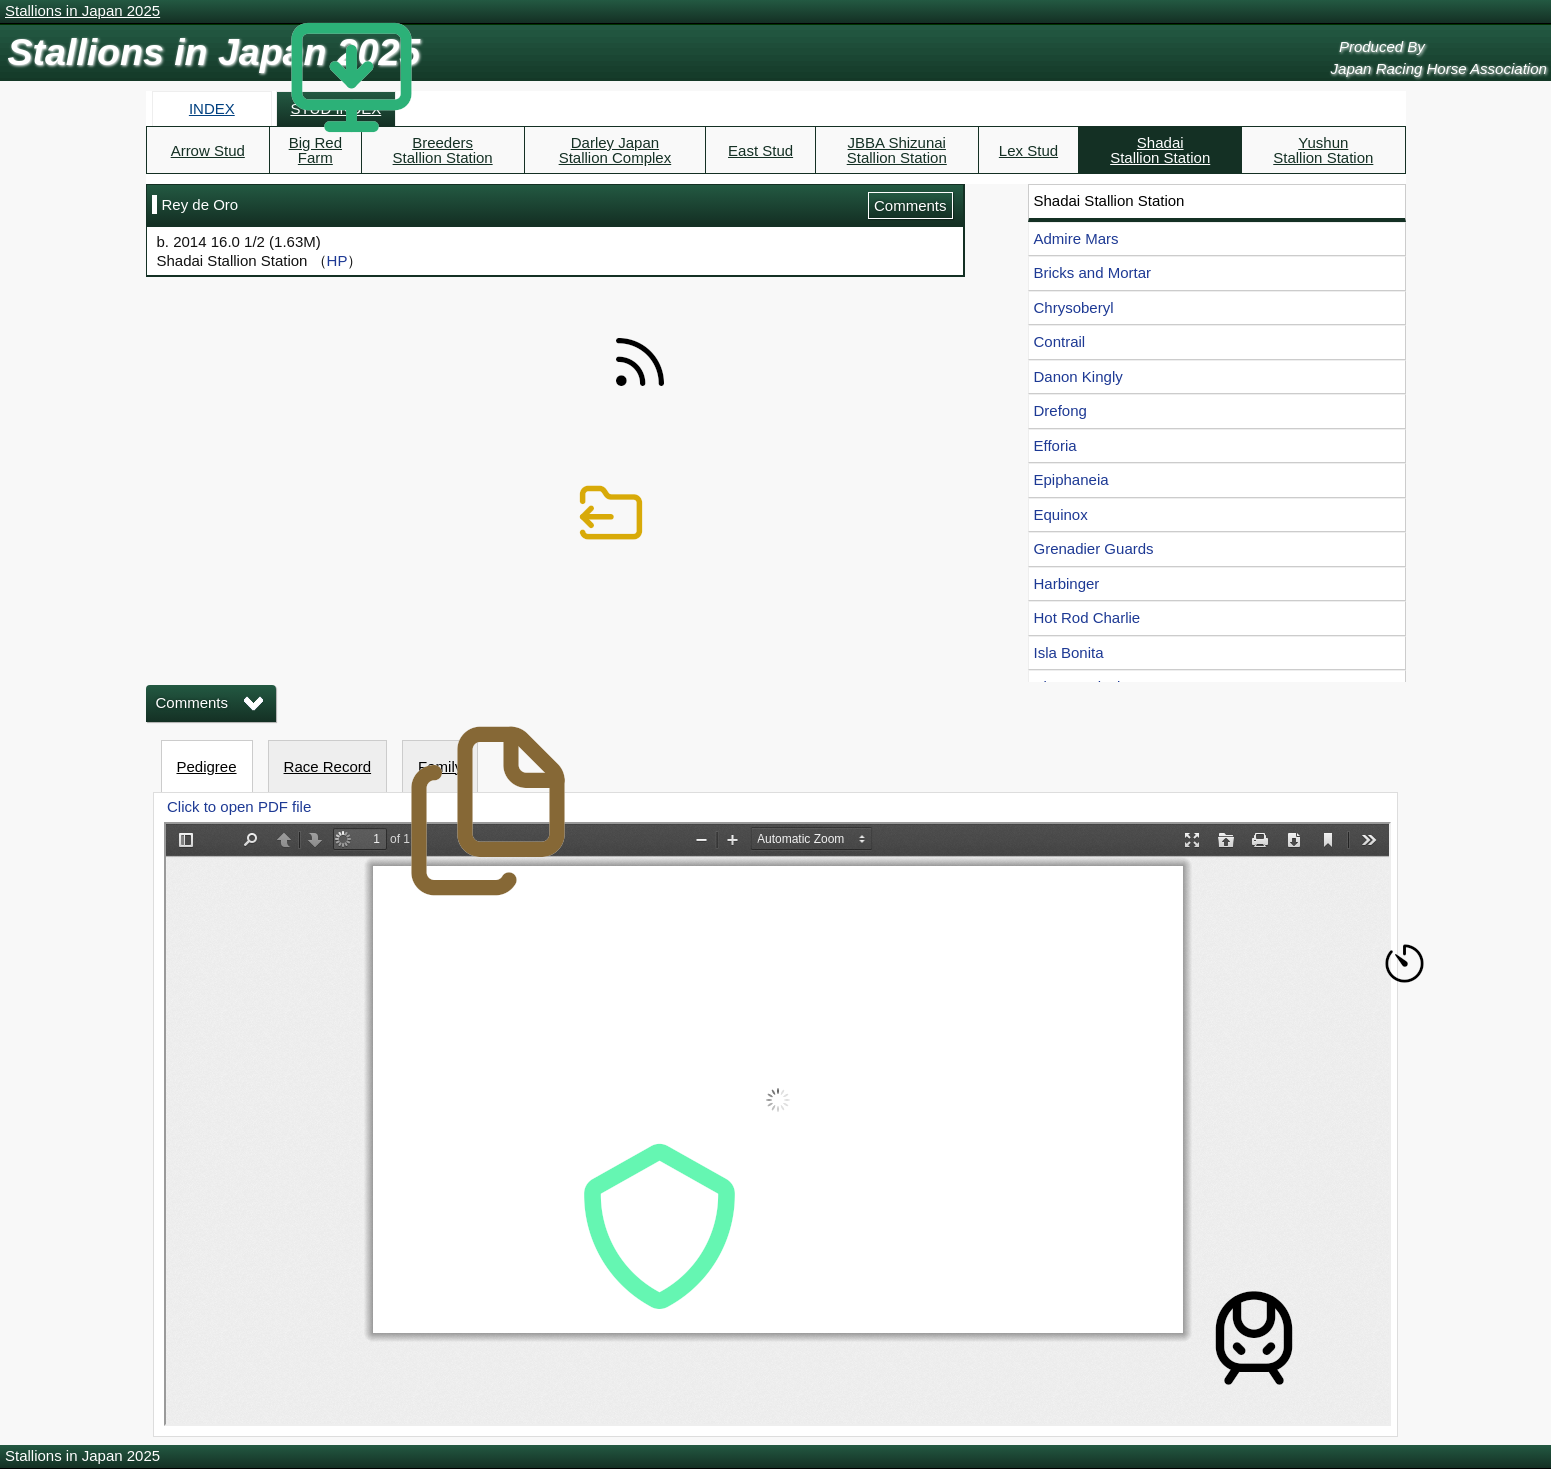 Image resolution: width=1551 pixels, height=1469 pixels. What do you see at coordinates (1254, 1338) in the screenshot?
I see `view train or rail transit options` at bounding box center [1254, 1338].